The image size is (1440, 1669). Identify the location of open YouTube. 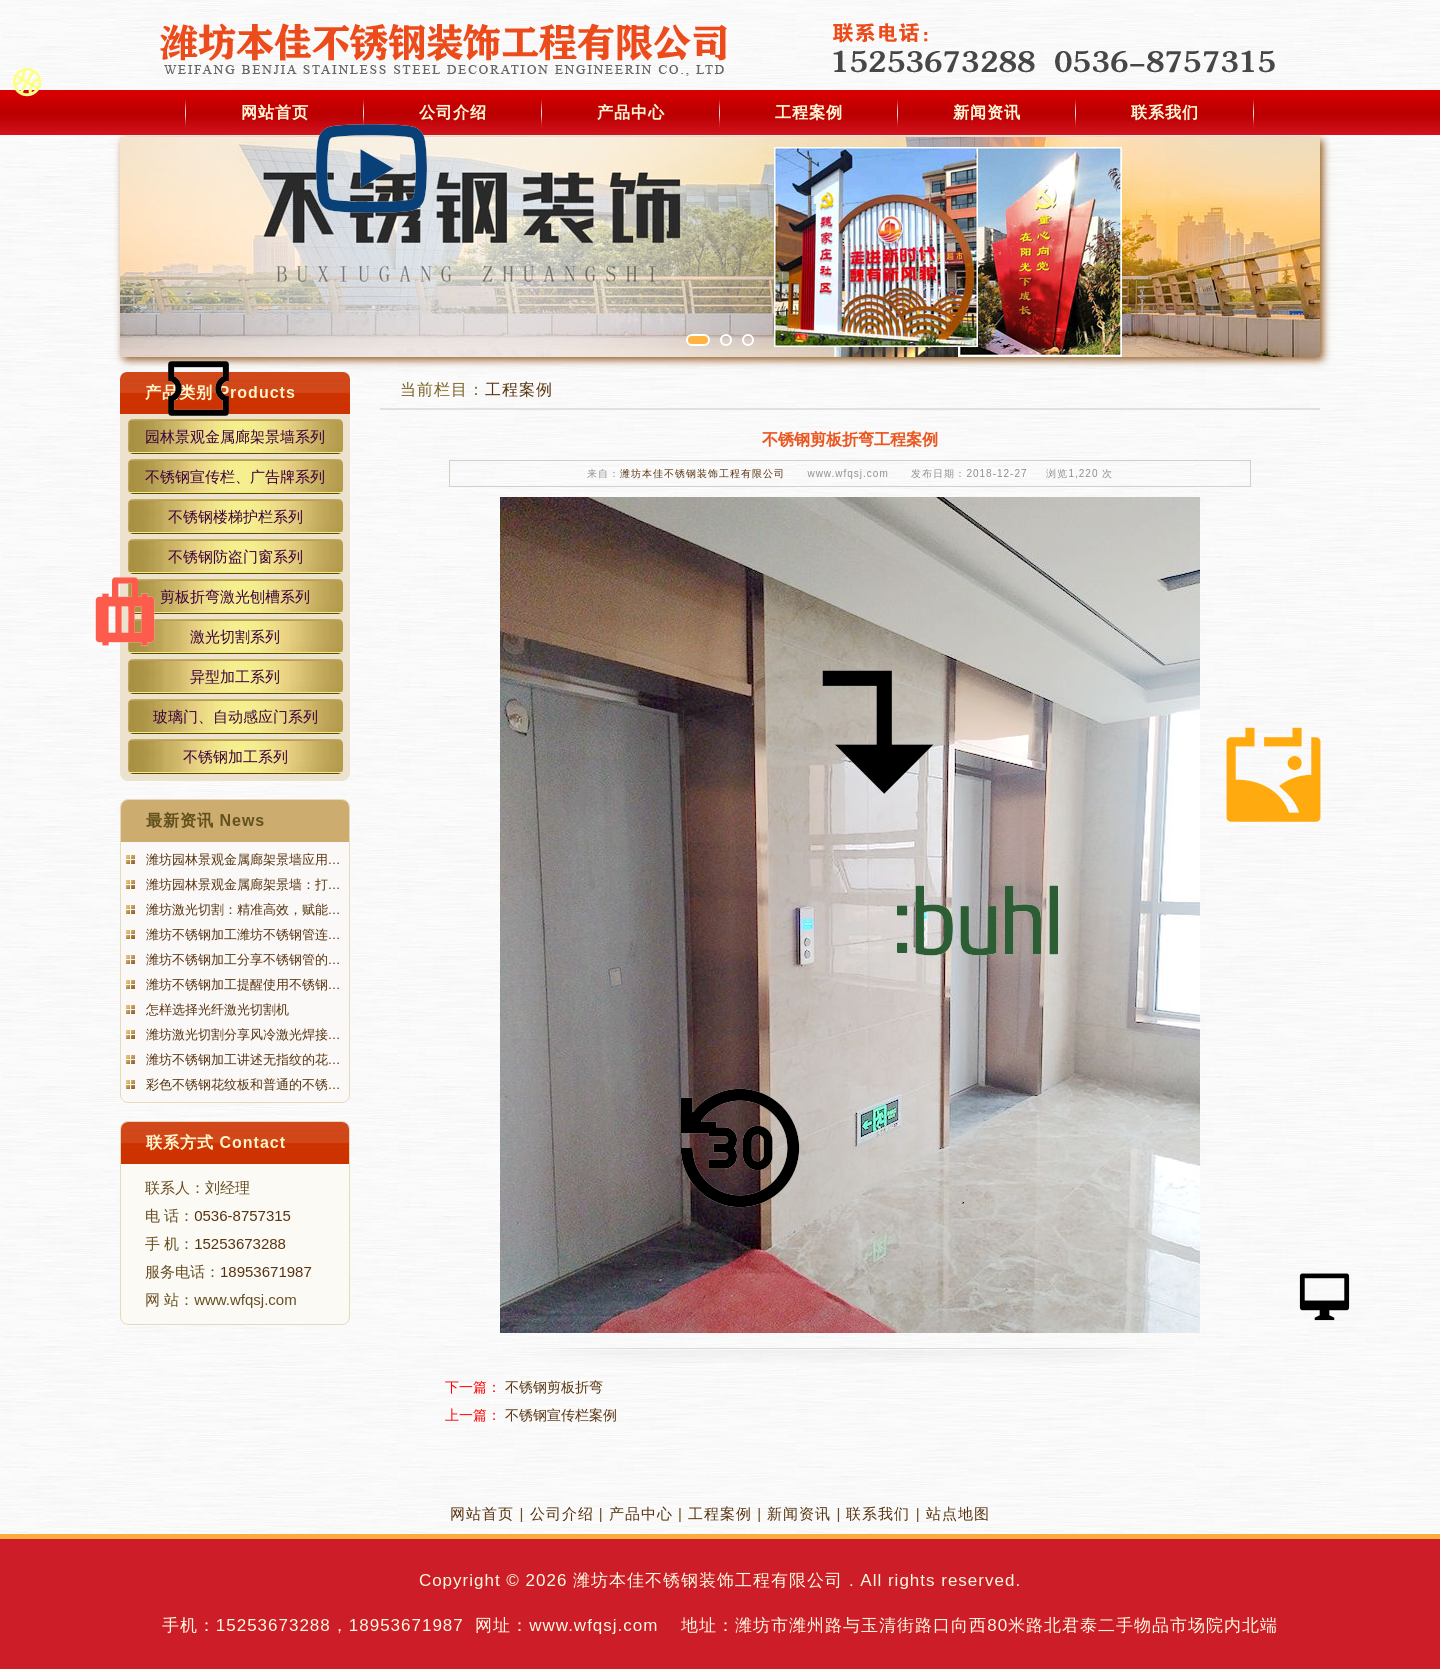
(371, 168).